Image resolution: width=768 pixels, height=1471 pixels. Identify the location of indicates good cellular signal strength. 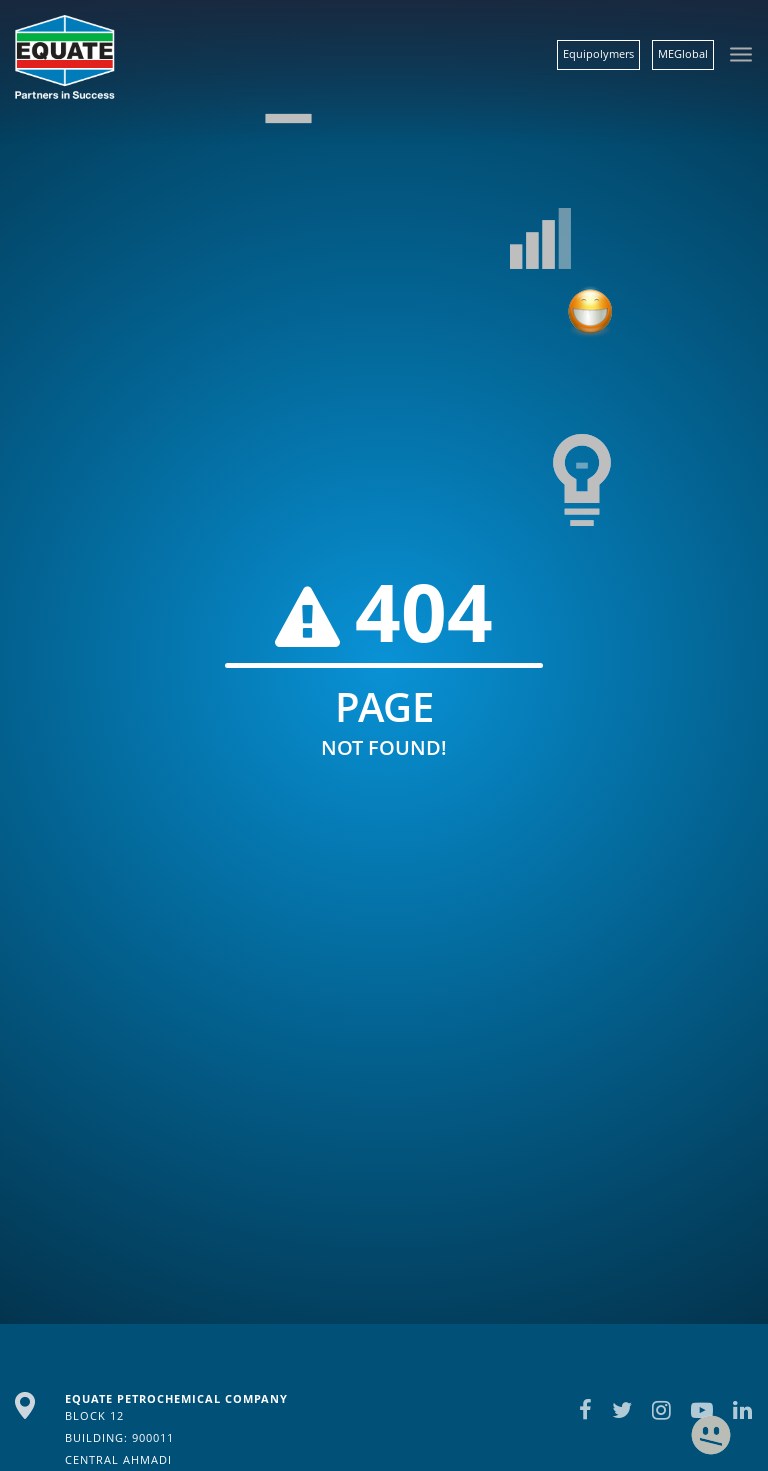
(542, 240).